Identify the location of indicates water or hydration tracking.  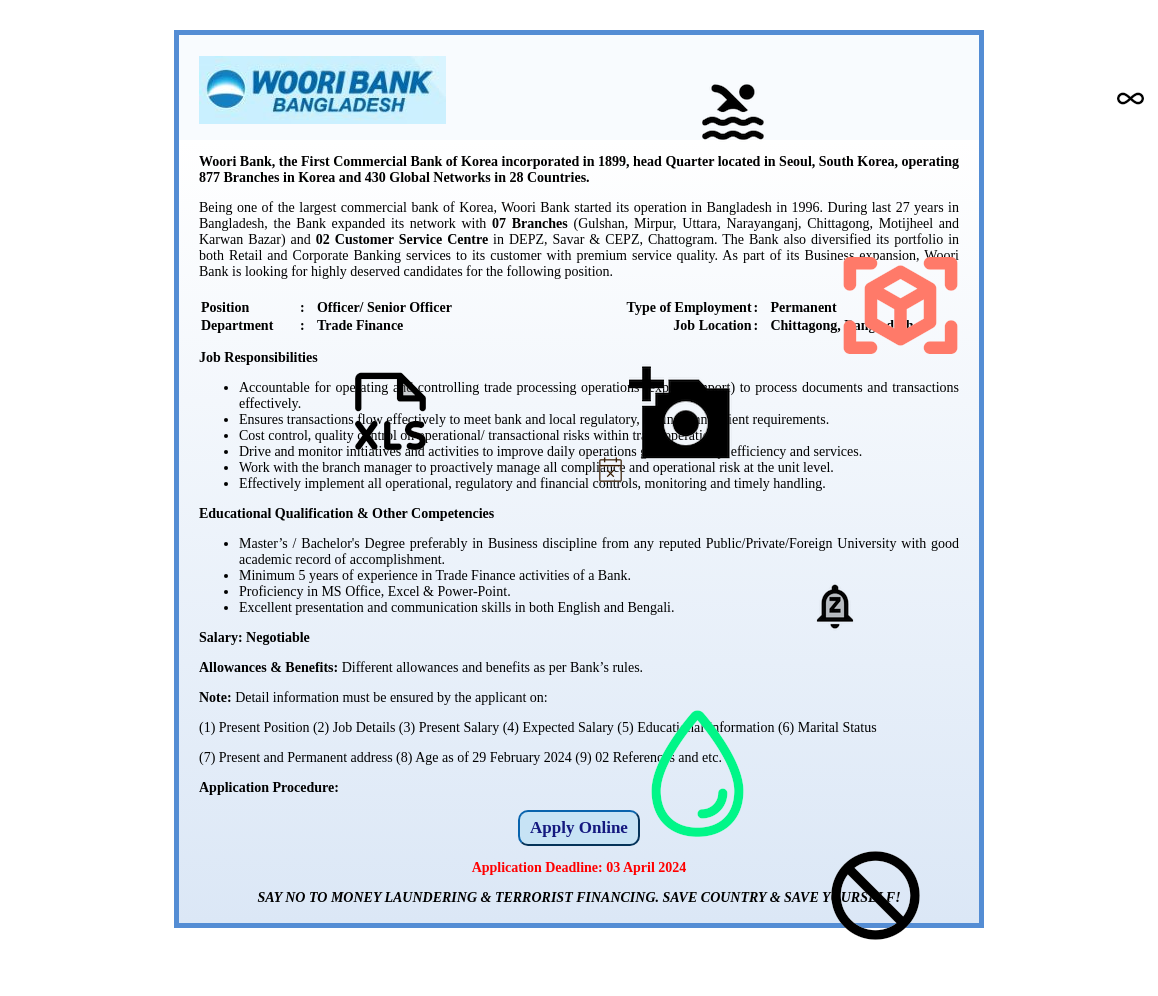
(697, 772).